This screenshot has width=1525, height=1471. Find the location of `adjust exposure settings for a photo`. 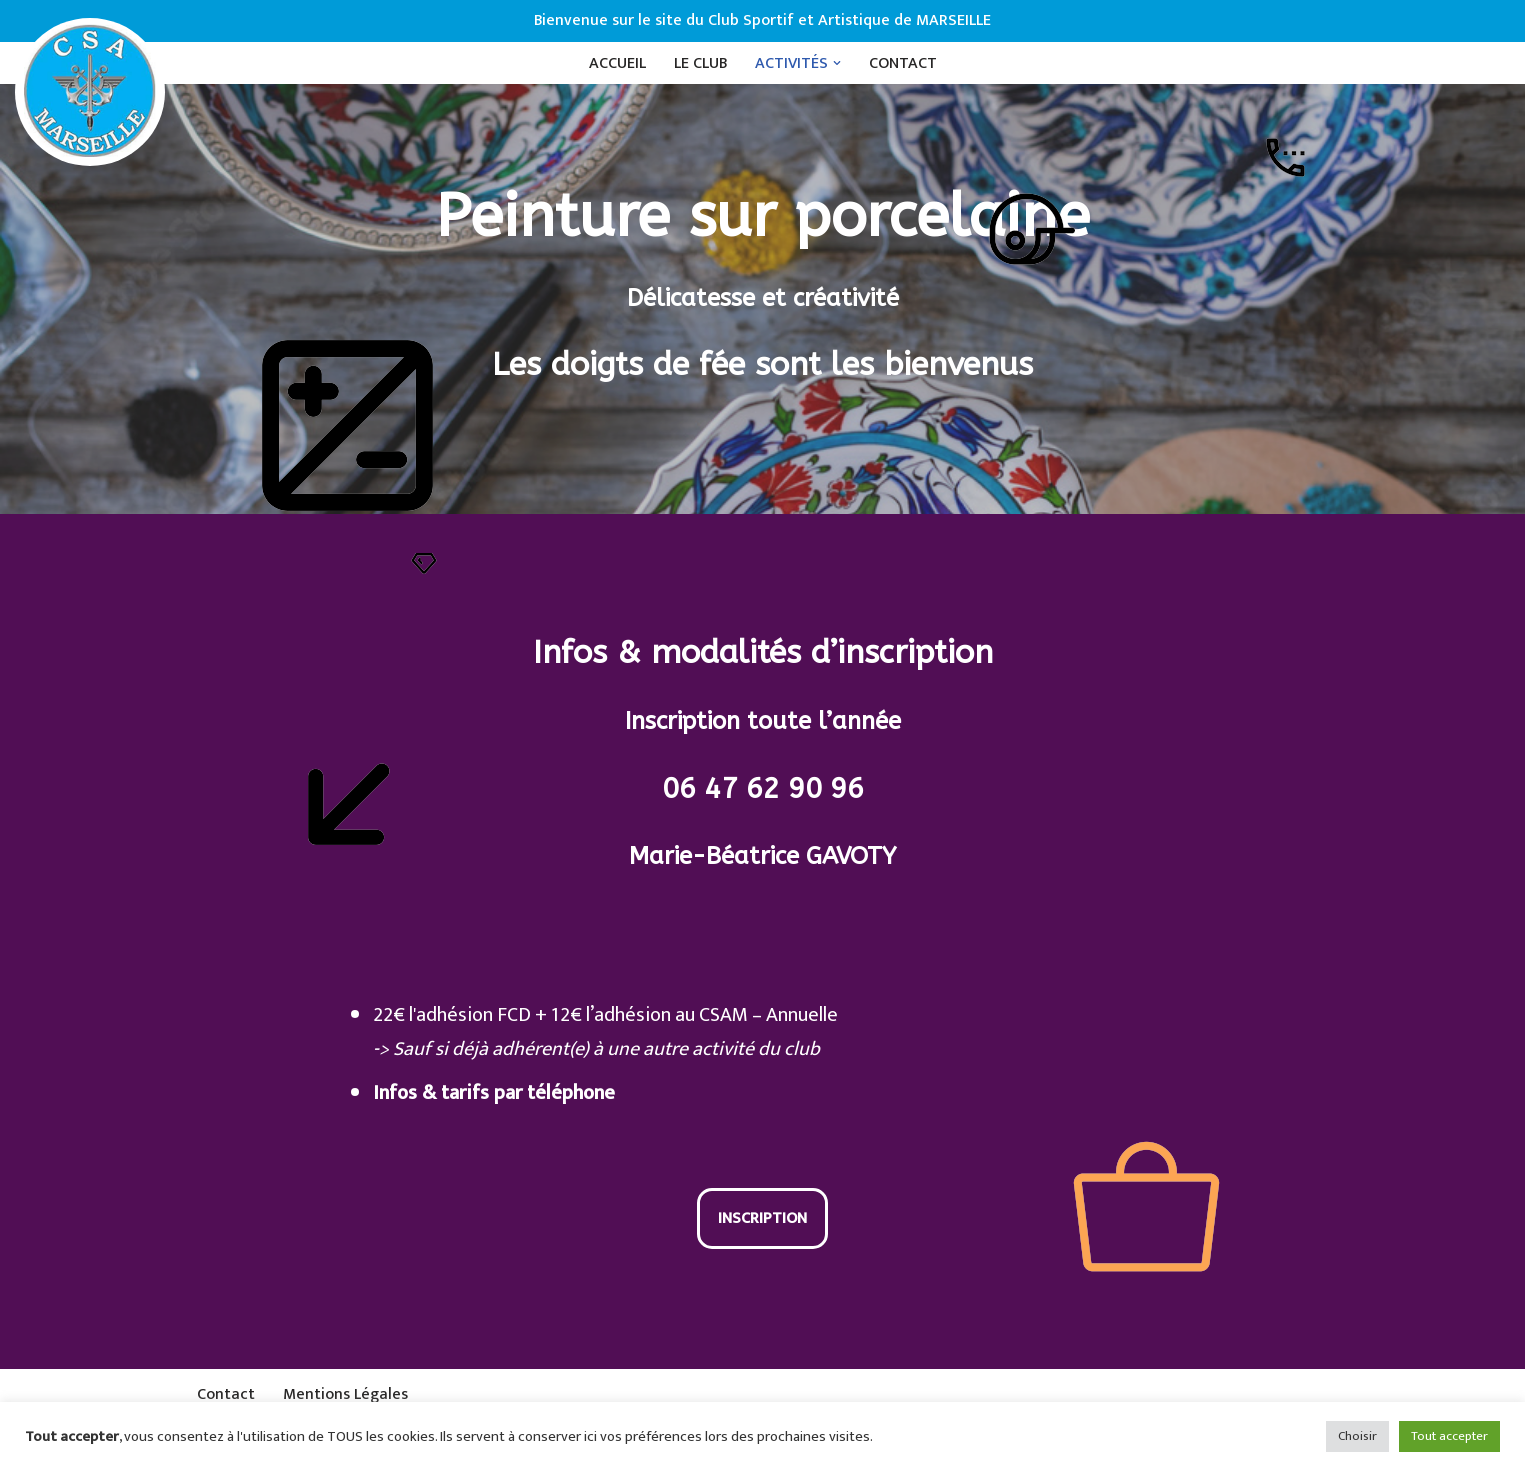

adjust exposure settings for a photo is located at coordinates (347, 425).